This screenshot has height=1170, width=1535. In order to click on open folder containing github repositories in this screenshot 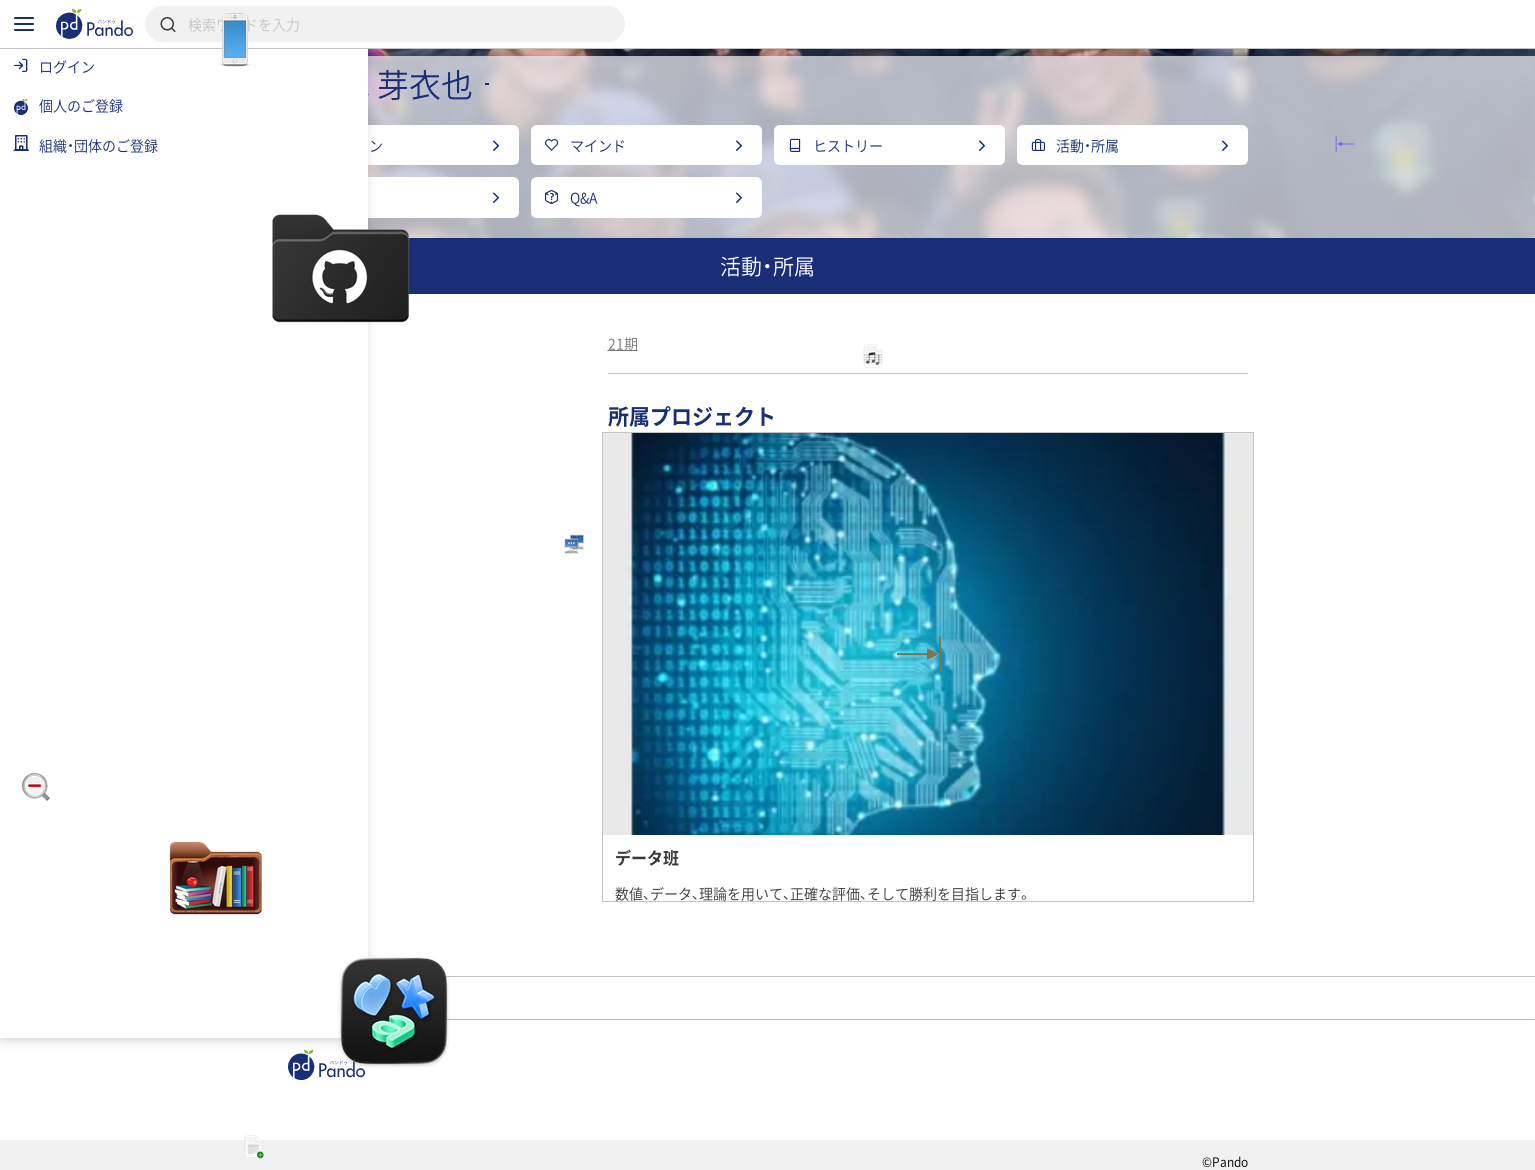, I will do `click(340, 272)`.